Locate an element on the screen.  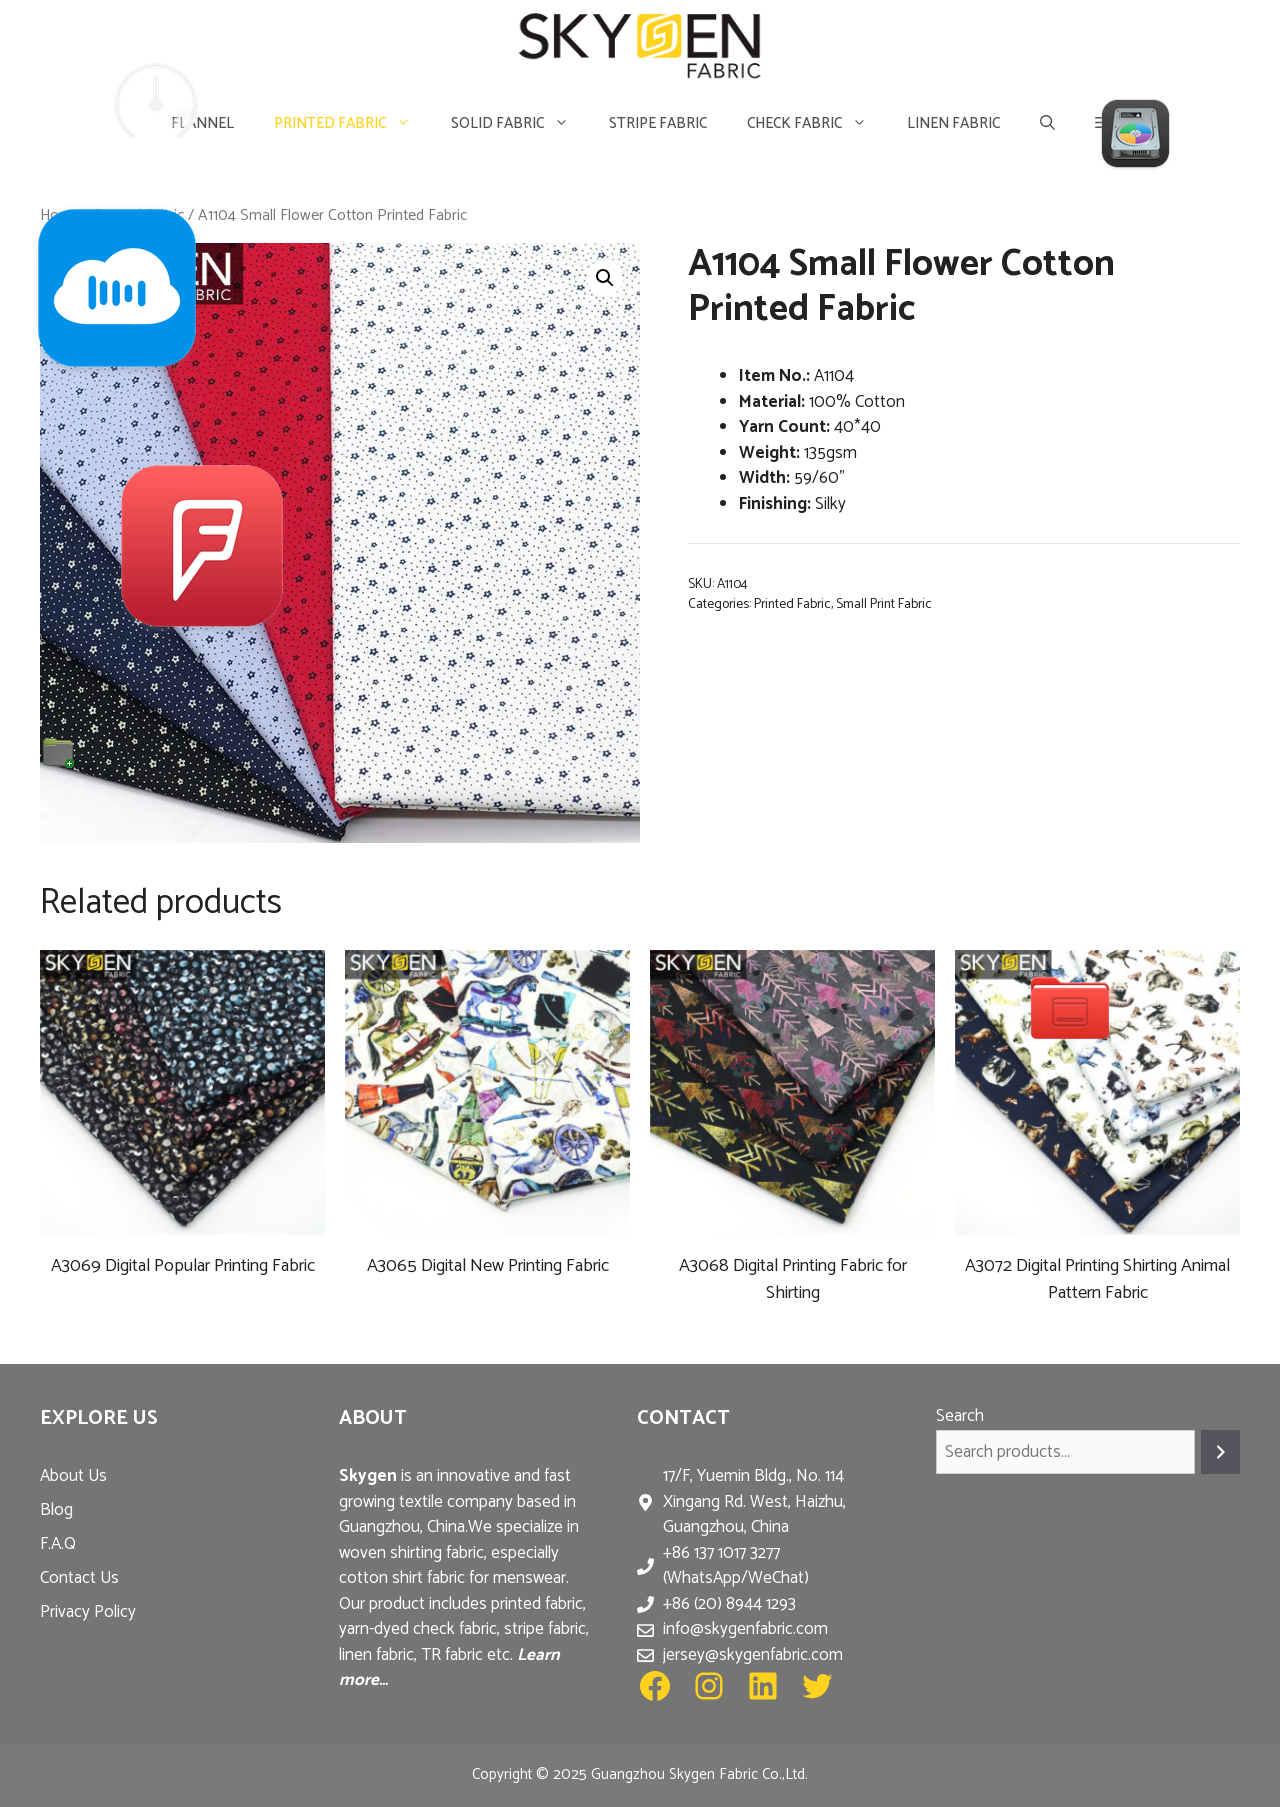
view system performance metrics is located at coordinates (156, 101).